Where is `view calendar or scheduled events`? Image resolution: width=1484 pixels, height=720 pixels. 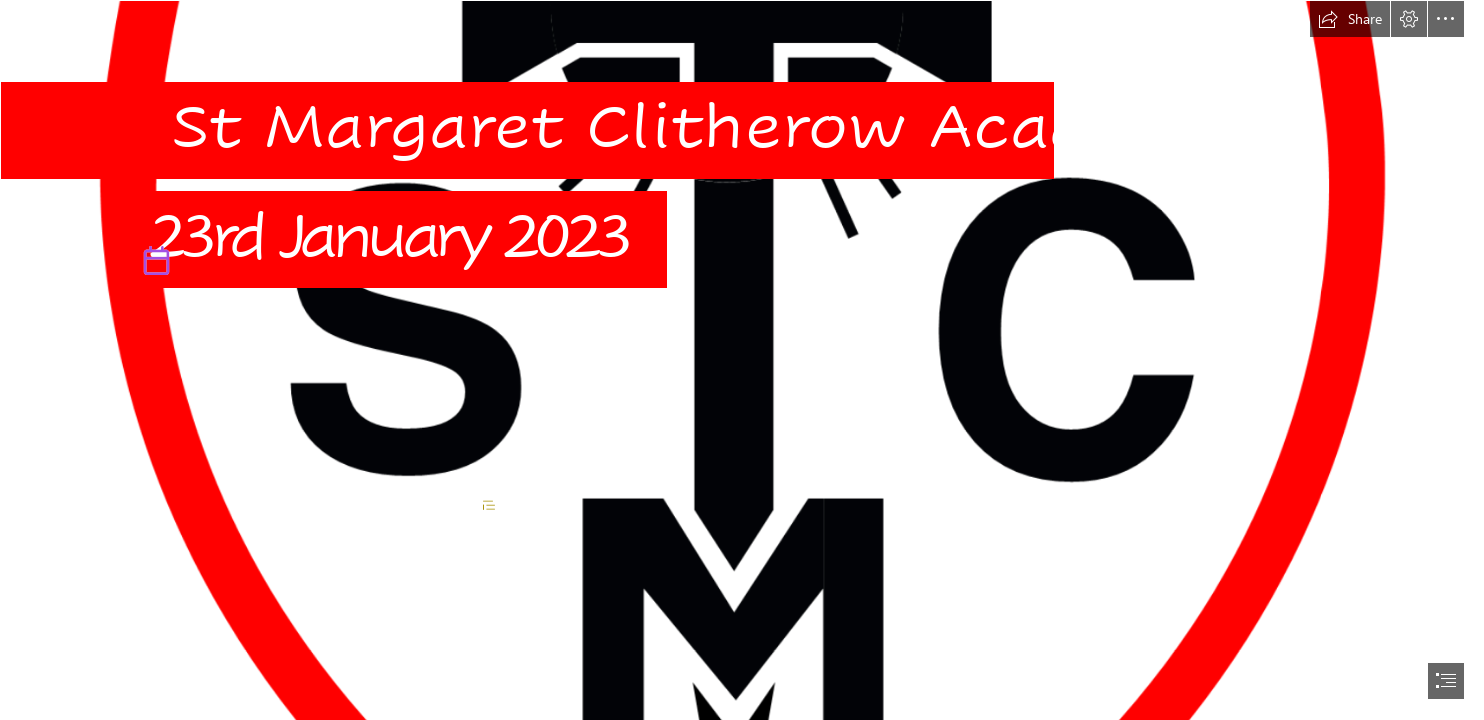 view calendar or scheduled events is located at coordinates (156, 260).